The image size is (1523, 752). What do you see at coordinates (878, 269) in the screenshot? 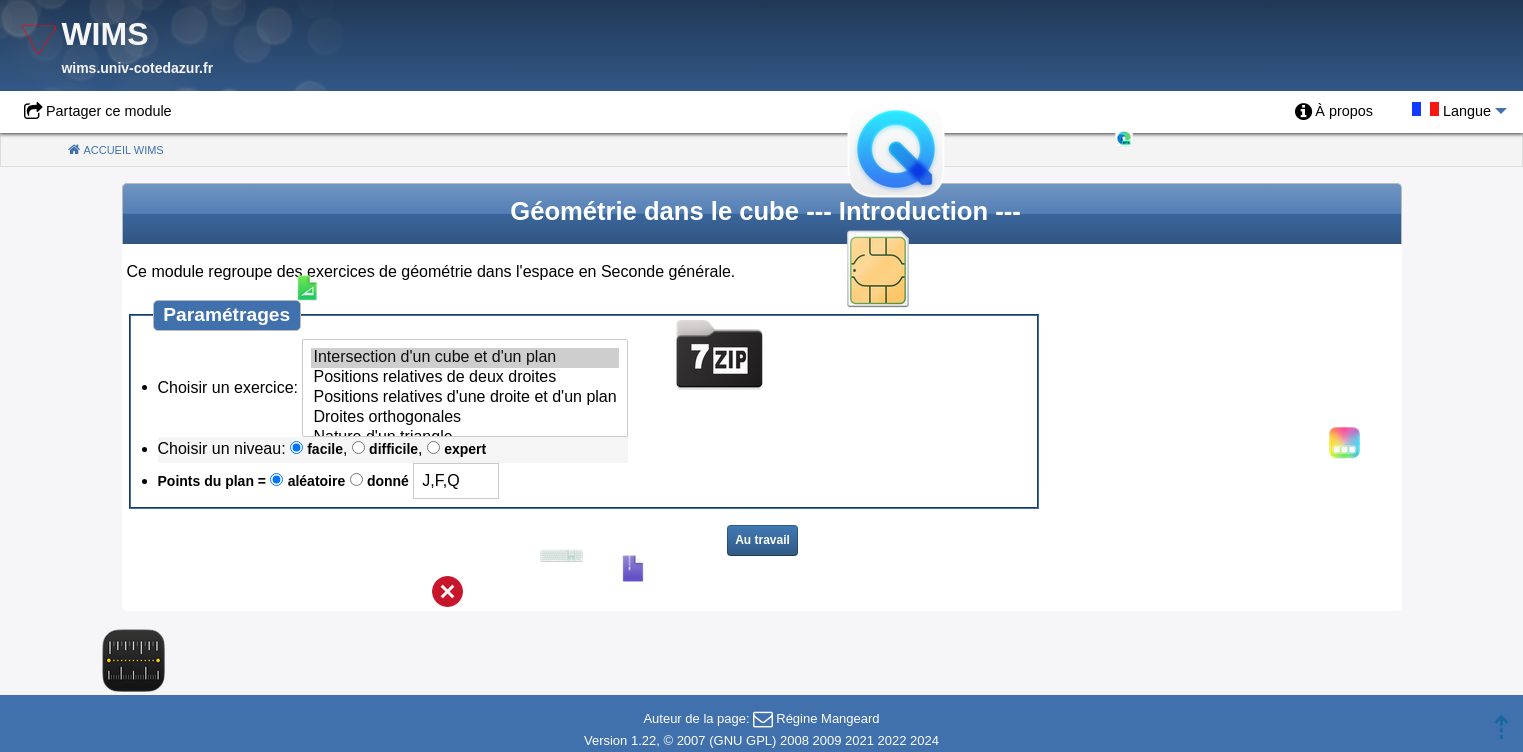
I see `manage SIM card authentication settings` at bounding box center [878, 269].